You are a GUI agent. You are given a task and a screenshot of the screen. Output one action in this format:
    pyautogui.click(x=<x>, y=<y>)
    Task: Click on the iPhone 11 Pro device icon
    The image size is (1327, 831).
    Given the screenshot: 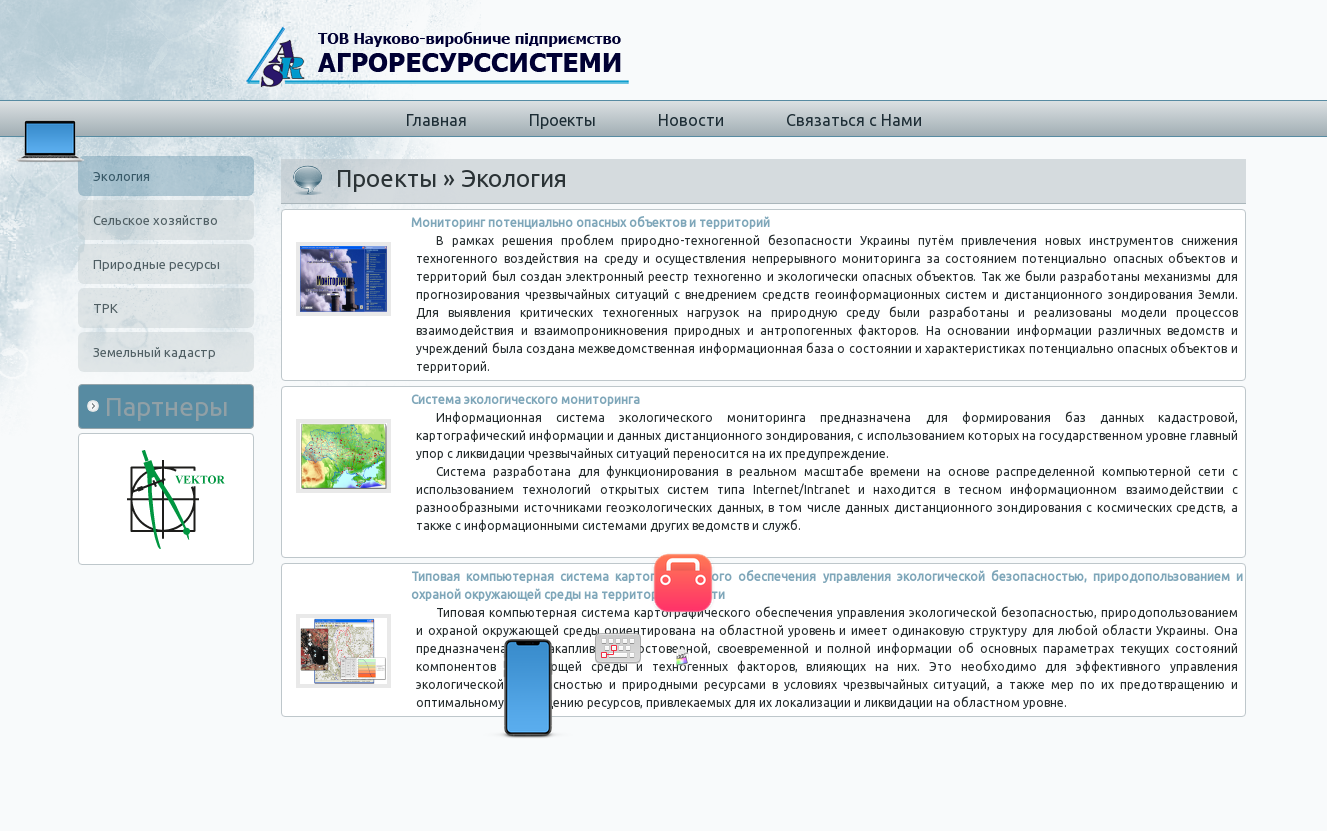 What is the action you would take?
    pyautogui.click(x=528, y=689)
    